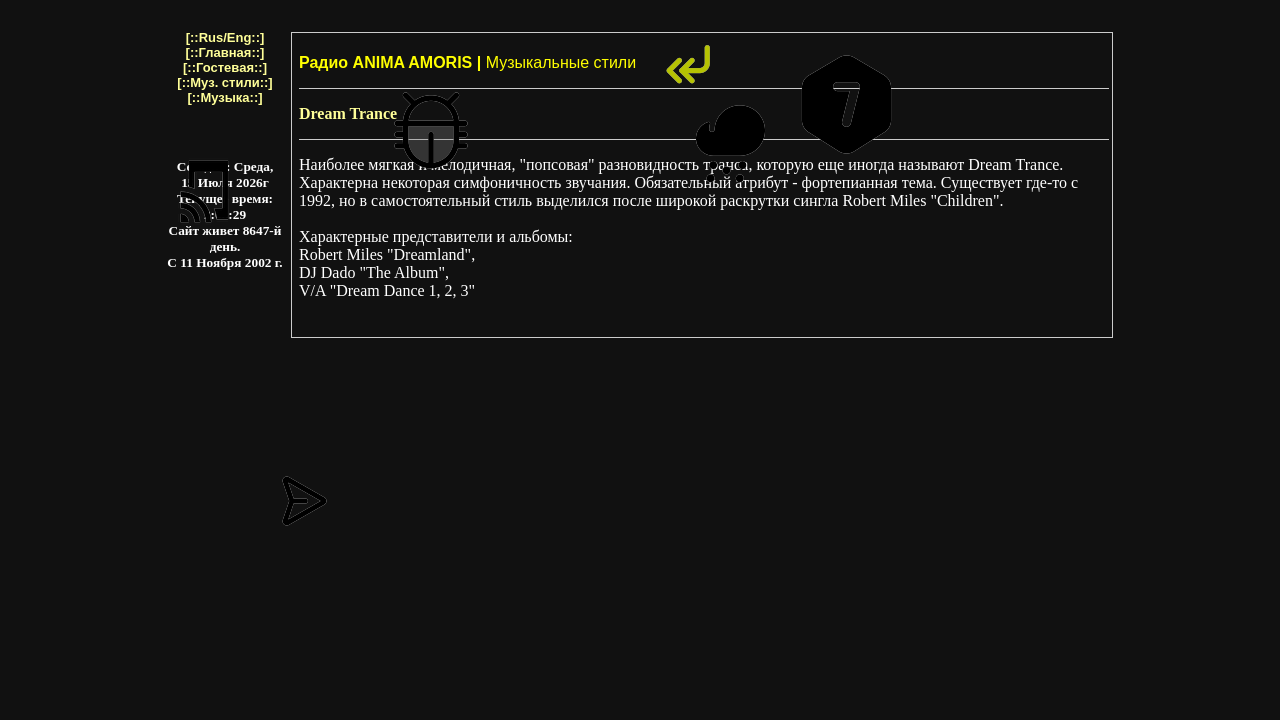 This screenshot has width=1280, height=720. Describe the element at coordinates (302, 501) in the screenshot. I see `send a message` at that location.